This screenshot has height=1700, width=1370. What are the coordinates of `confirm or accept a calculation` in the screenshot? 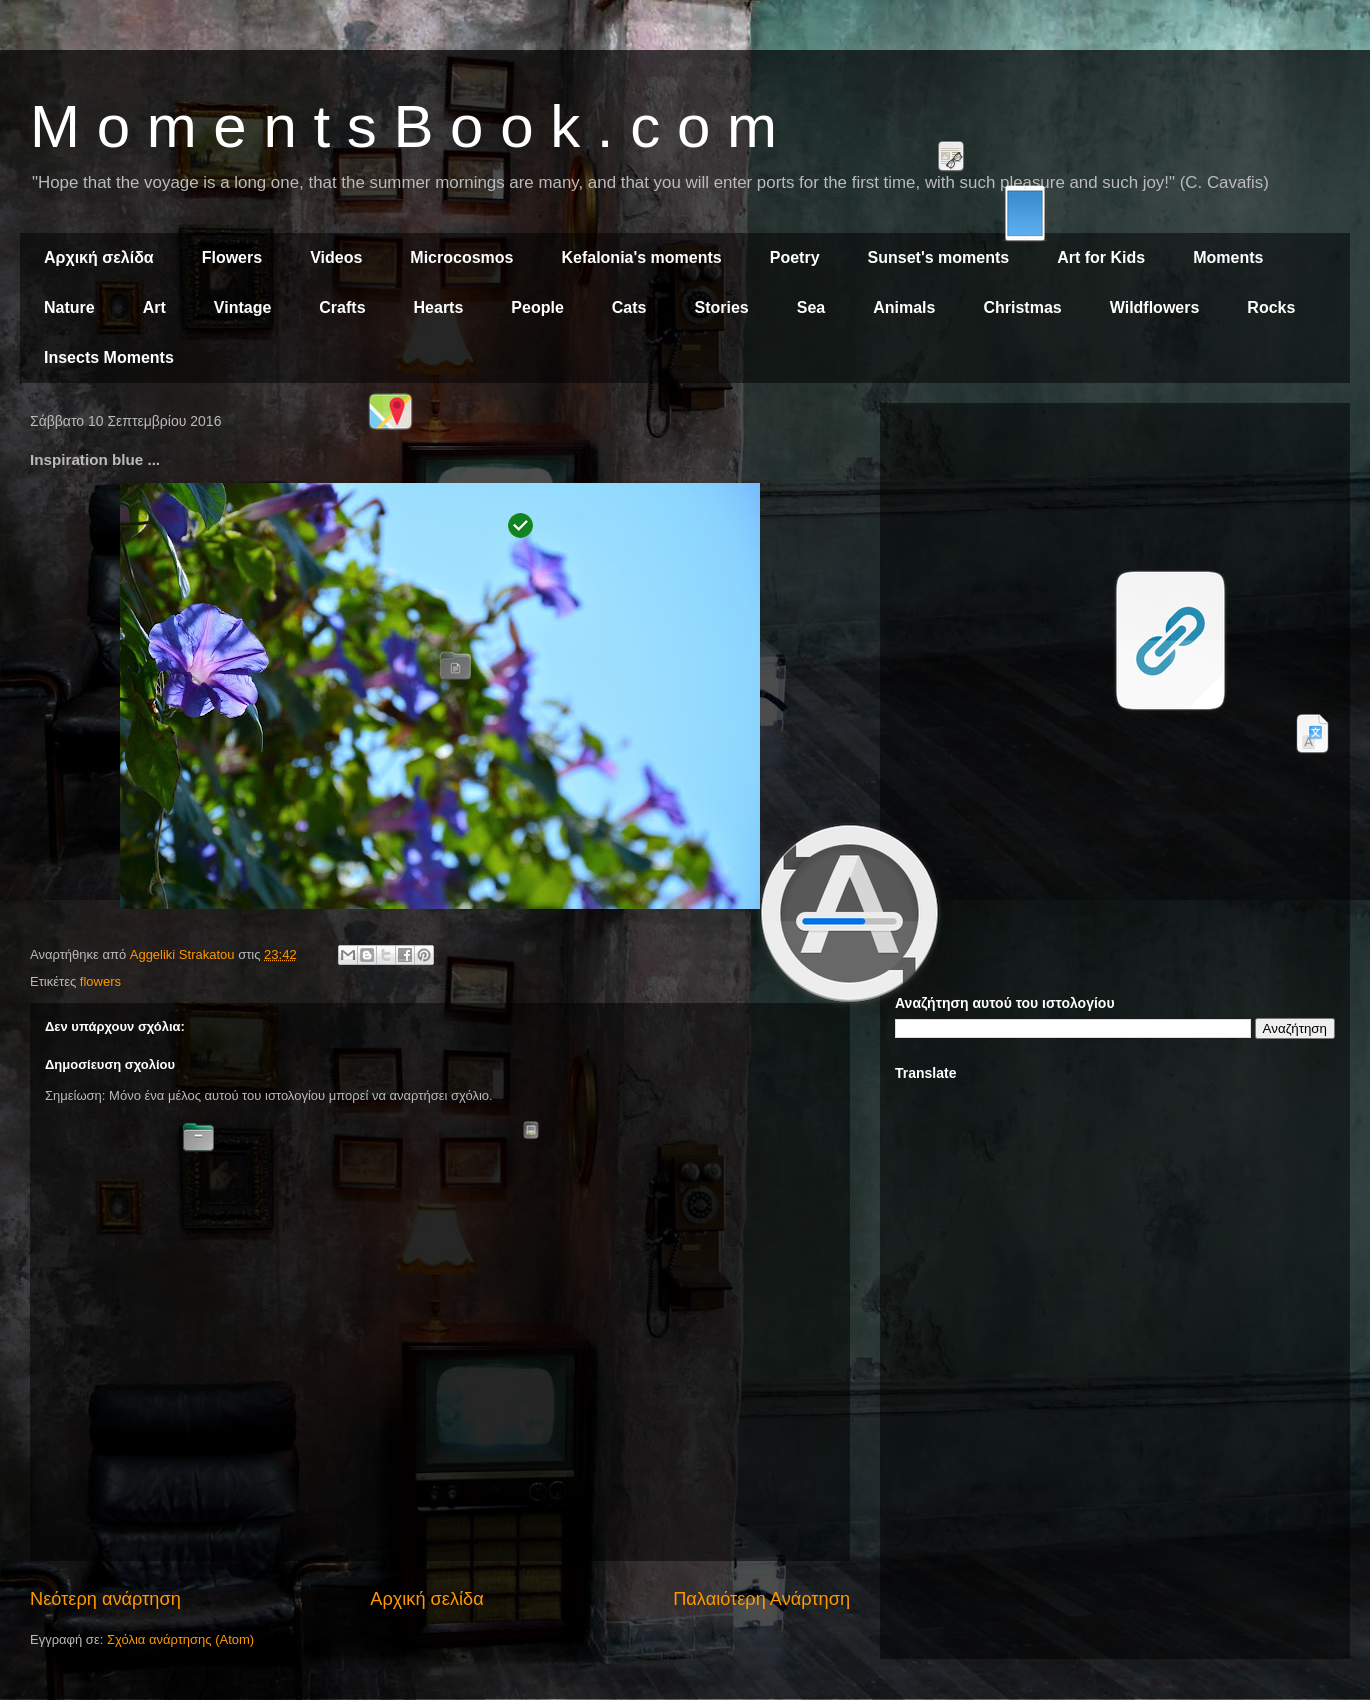 It's located at (520, 525).